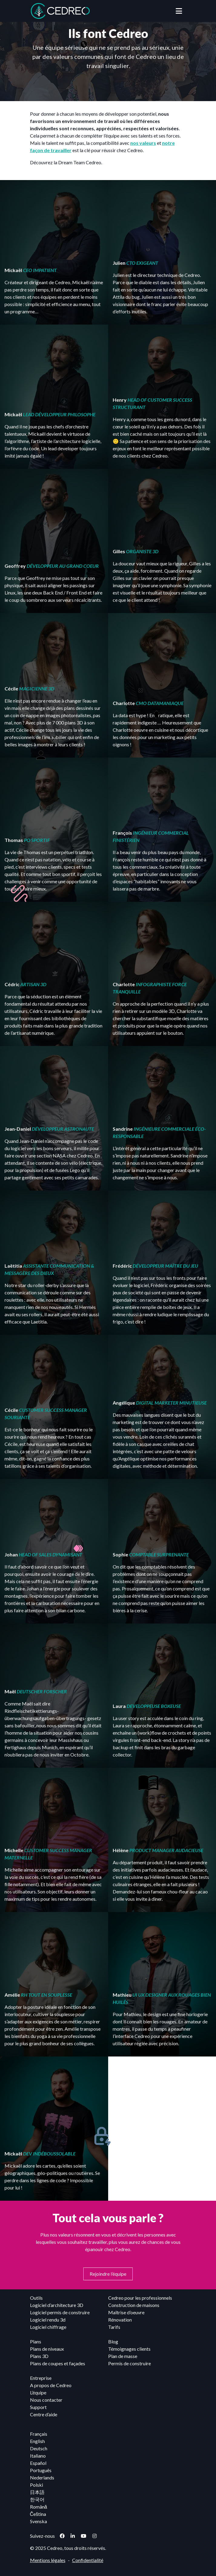 The image size is (216, 2576). Describe the element at coordinates (101, 2136) in the screenshot. I see `indicates encrypted or secure connection` at that location.